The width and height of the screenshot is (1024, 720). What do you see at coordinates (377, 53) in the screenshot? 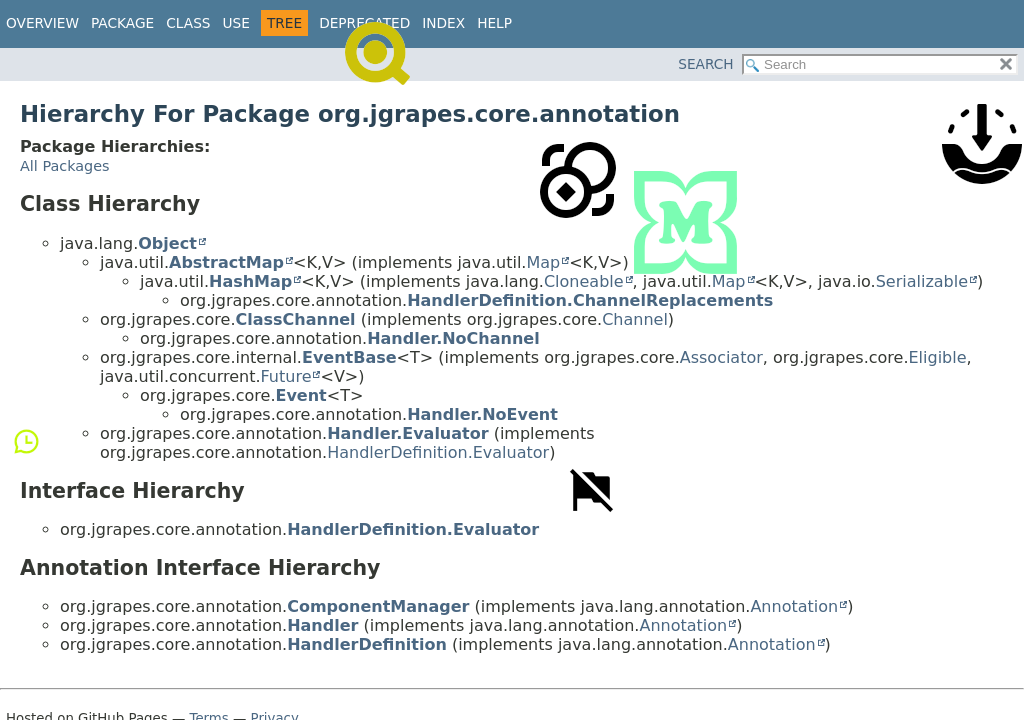
I see `open Qlik analytics application` at bounding box center [377, 53].